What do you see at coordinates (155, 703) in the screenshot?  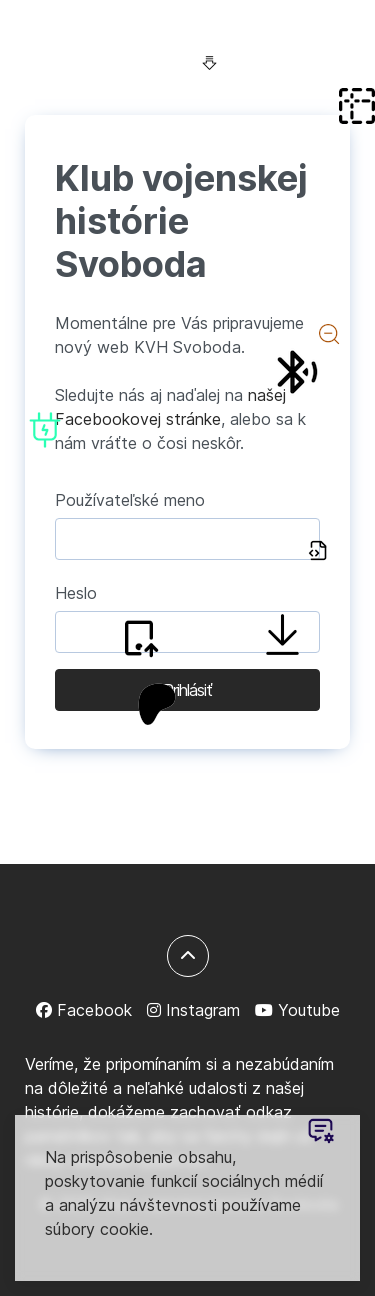 I see `link to patreon creator page` at bounding box center [155, 703].